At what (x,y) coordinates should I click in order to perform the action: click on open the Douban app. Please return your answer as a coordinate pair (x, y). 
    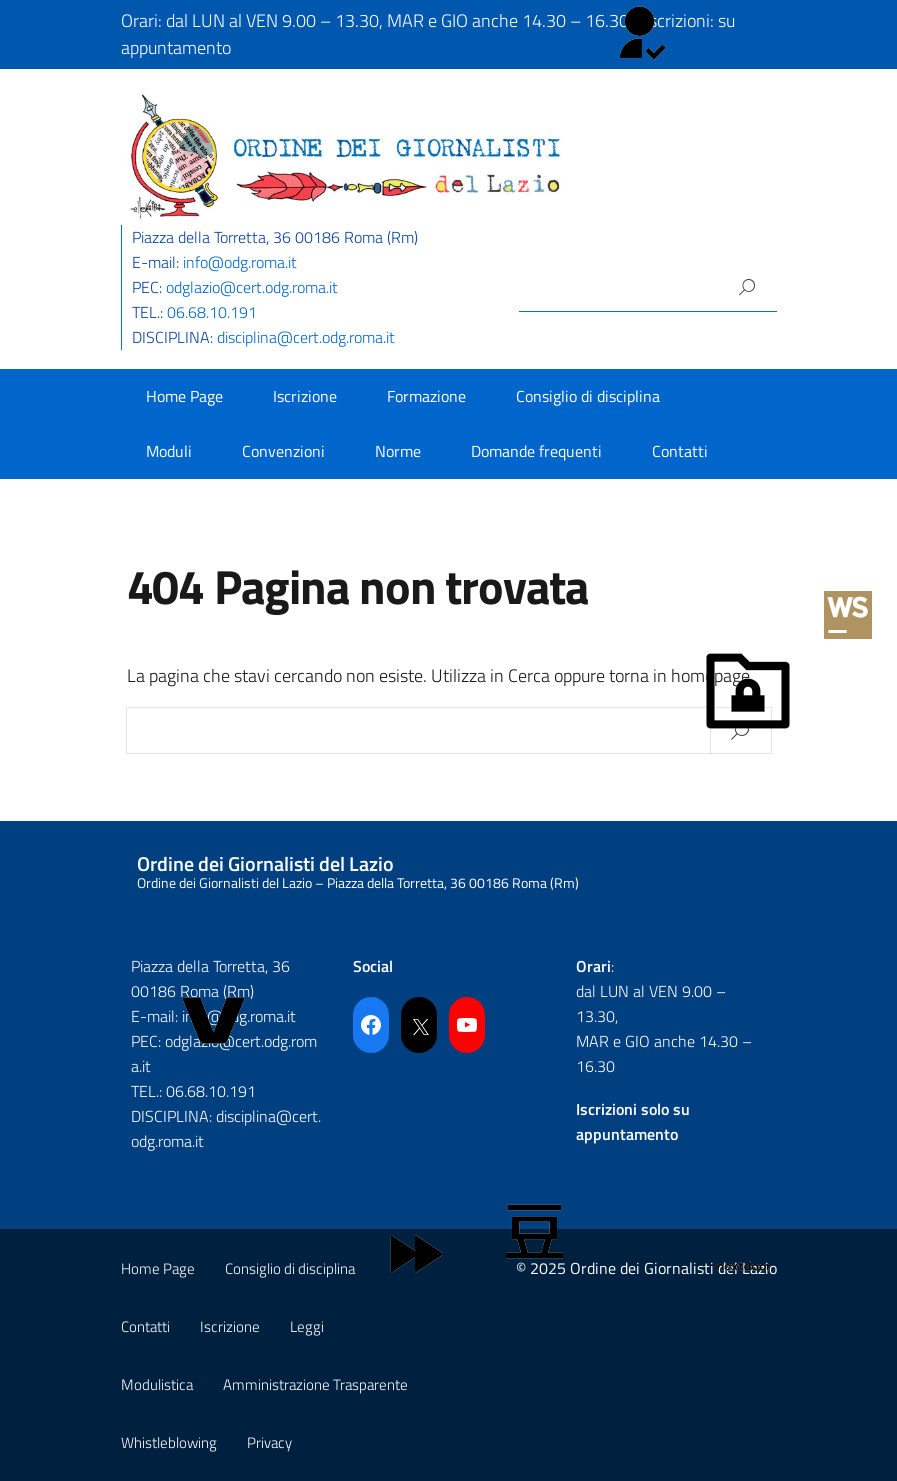
    Looking at the image, I should click on (534, 1231).